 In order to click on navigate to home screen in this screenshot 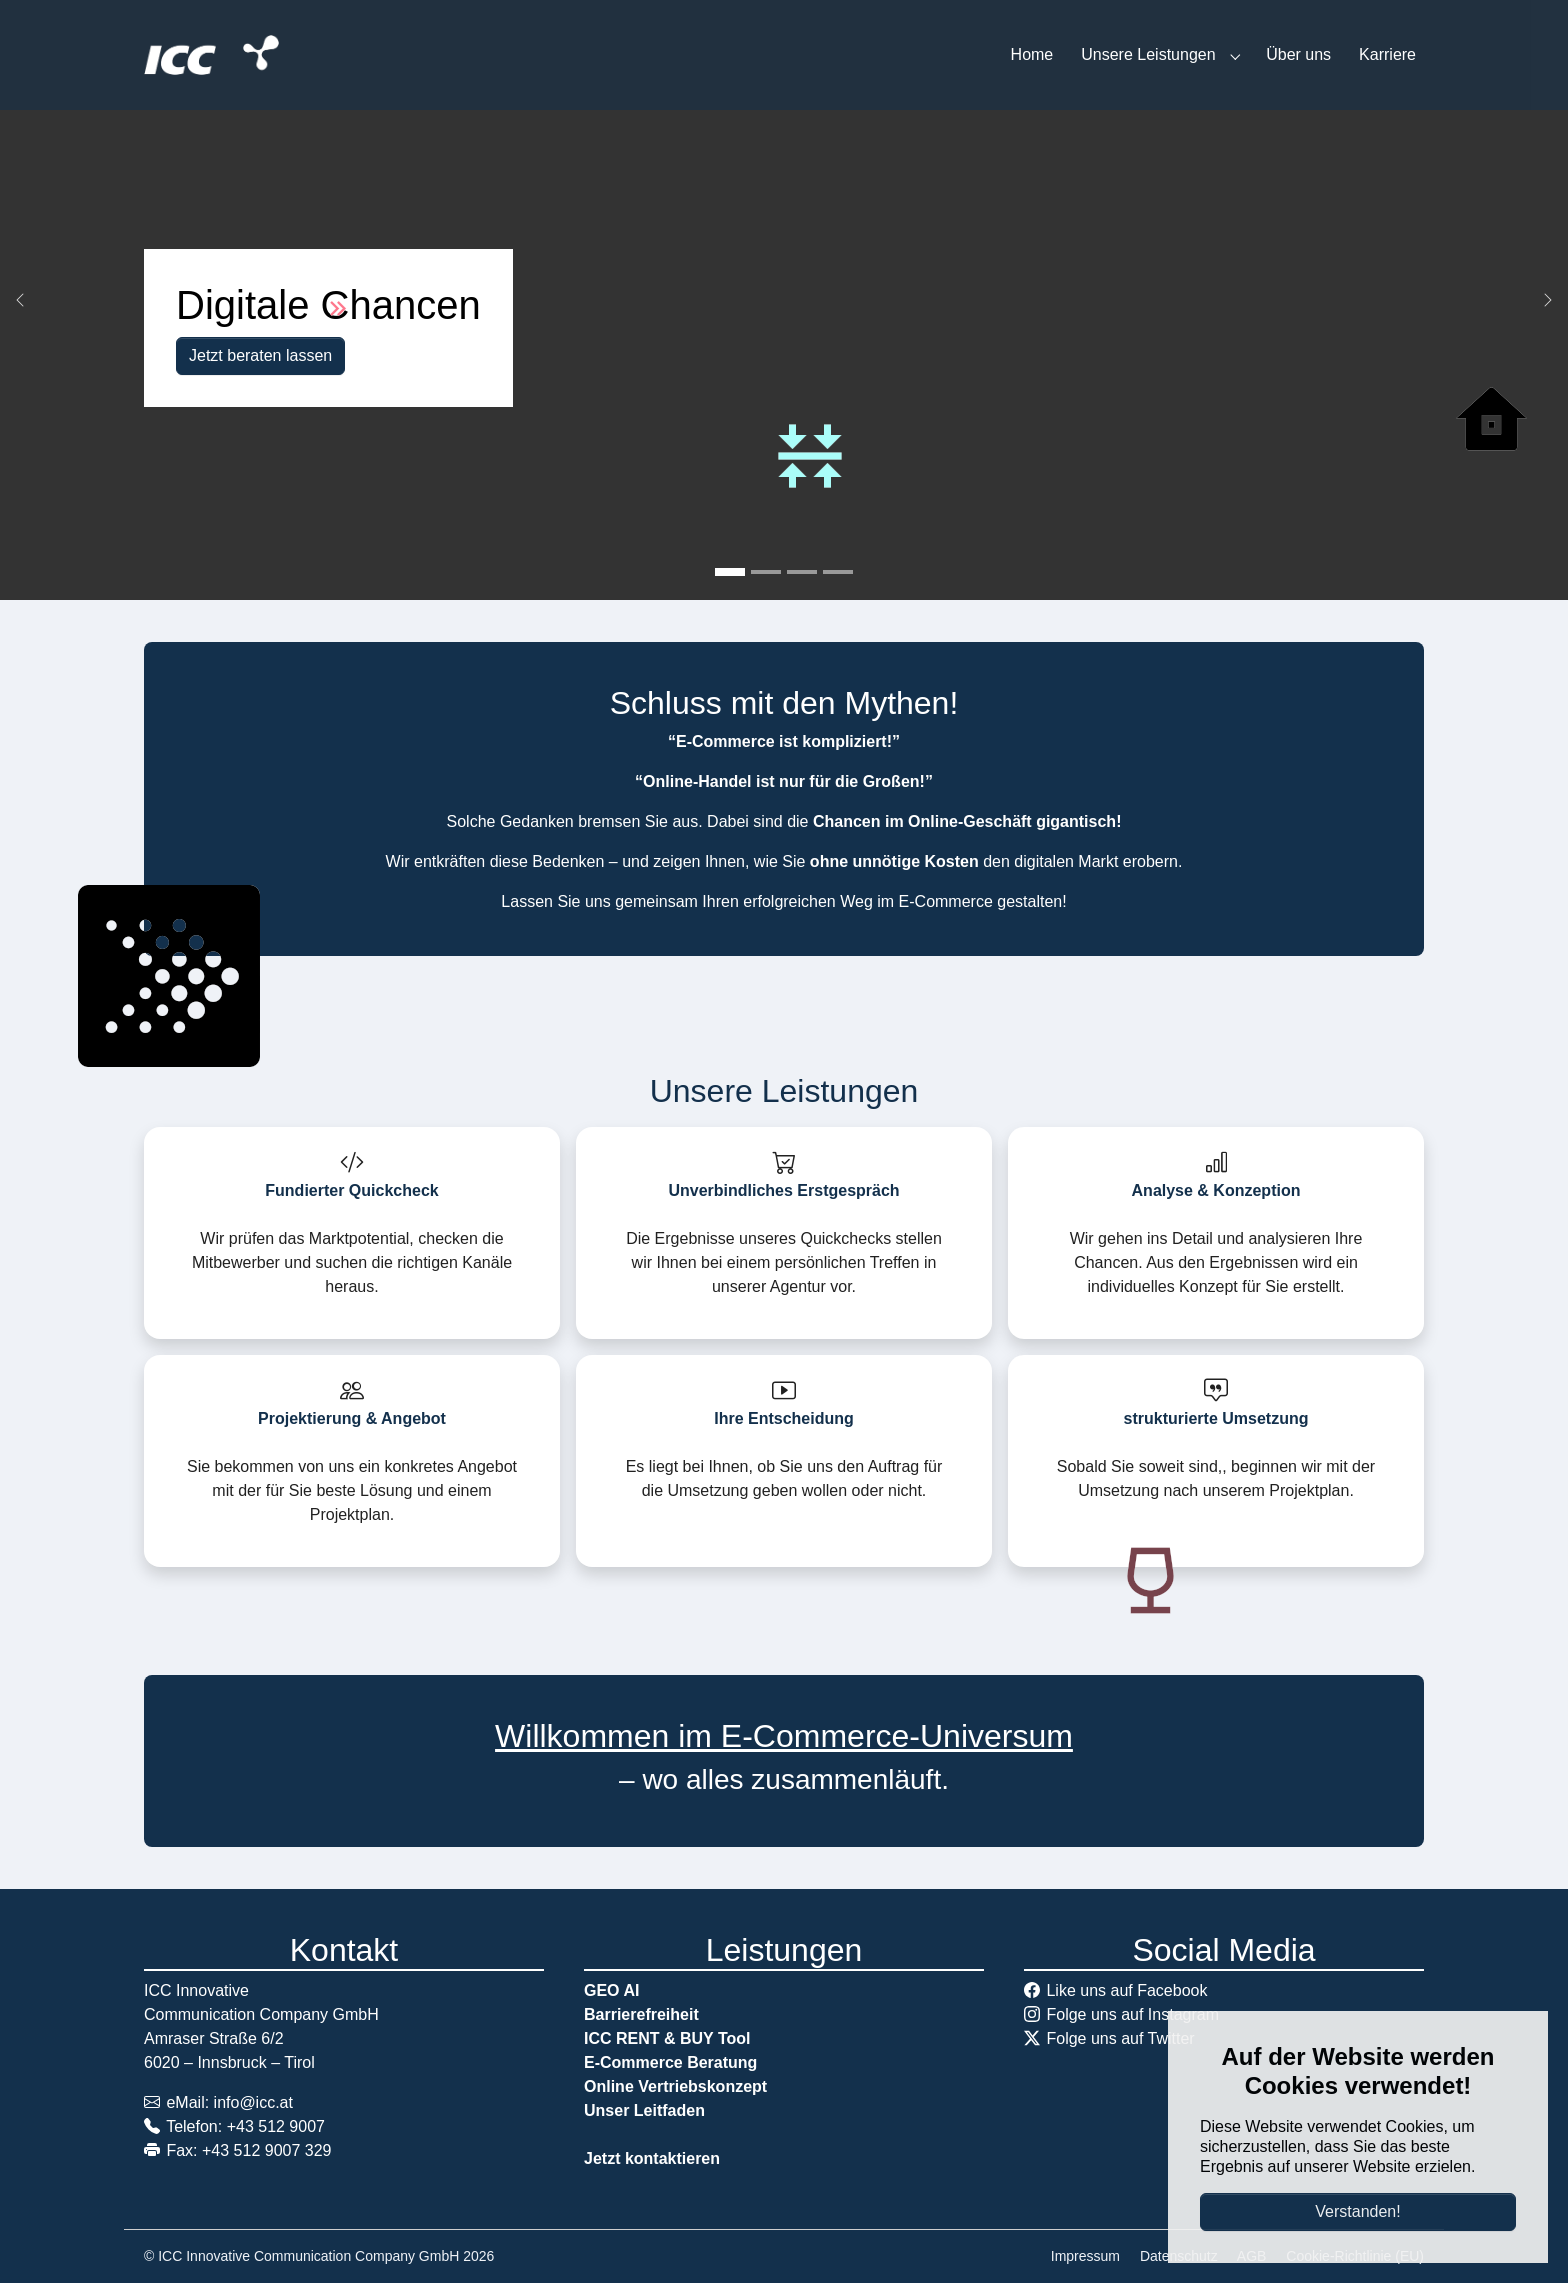, I will do `click(1491, 421)`.